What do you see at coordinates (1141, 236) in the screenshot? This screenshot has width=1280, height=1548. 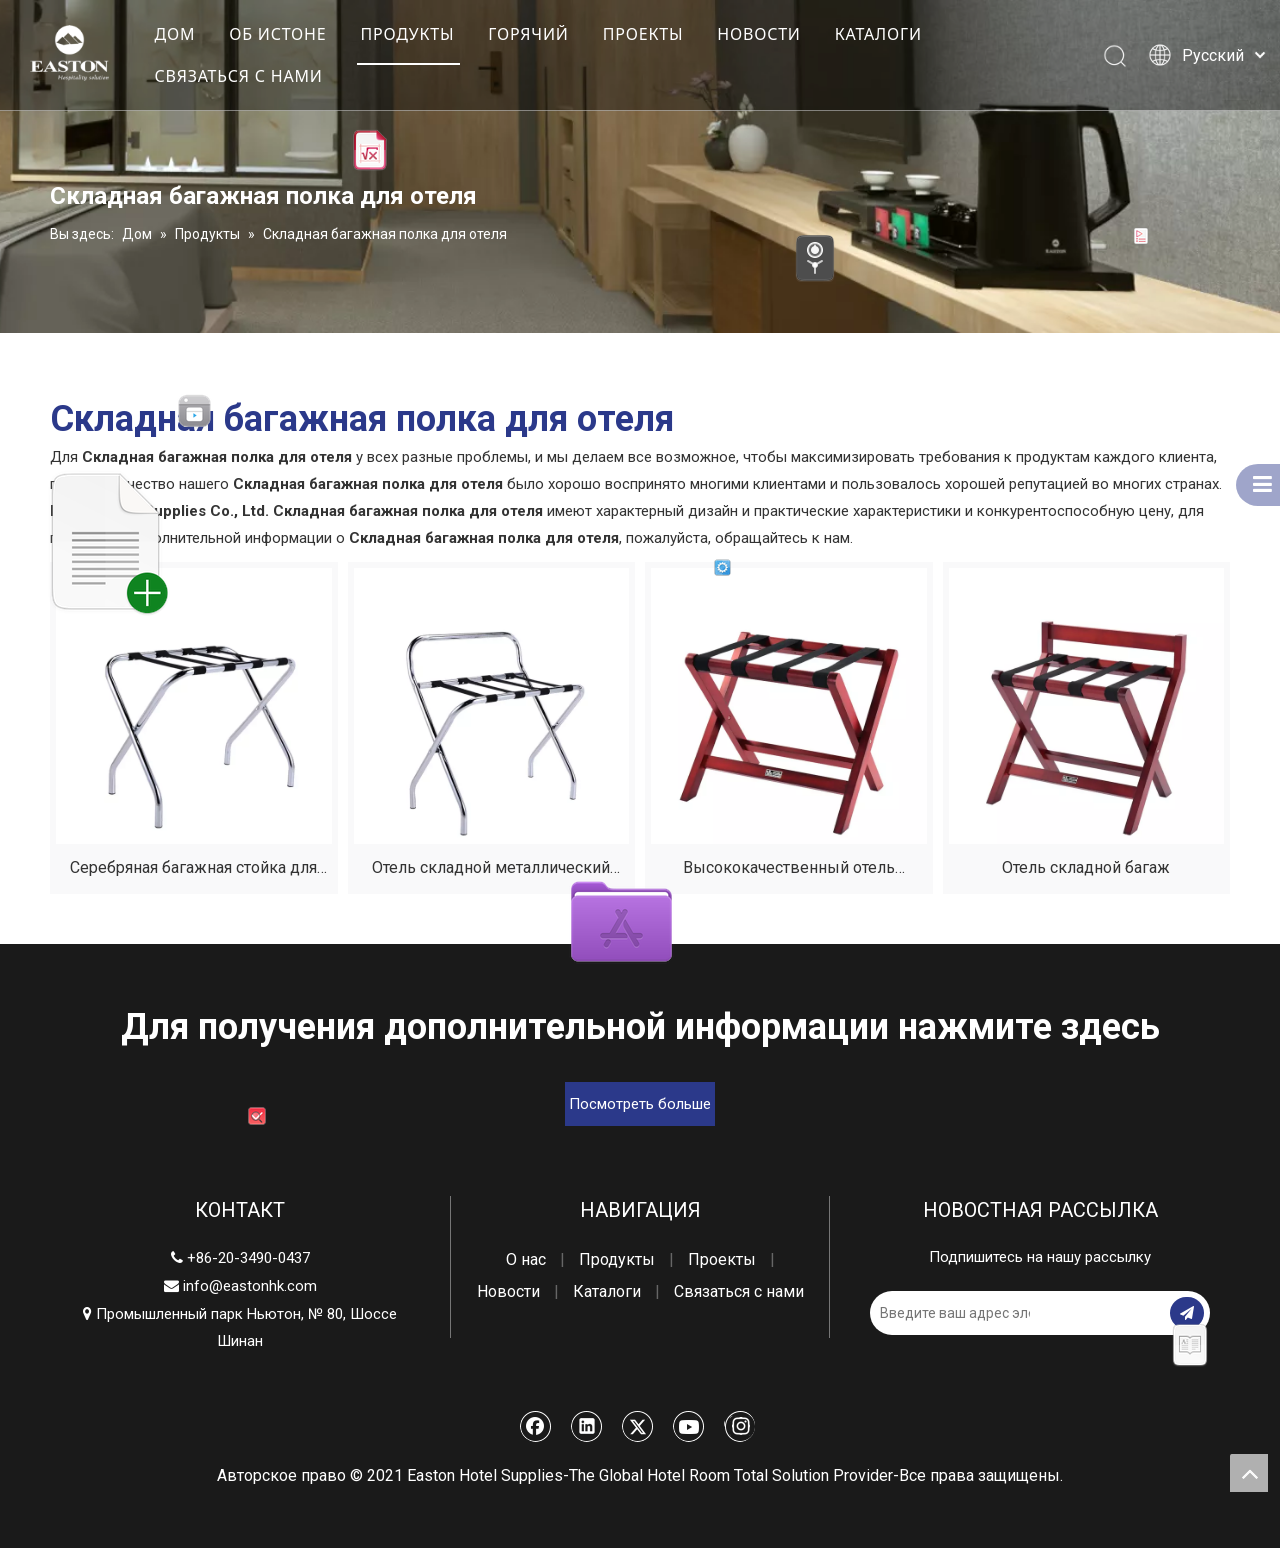 I see `audio playlist file` at bounding box center [1141, 236].